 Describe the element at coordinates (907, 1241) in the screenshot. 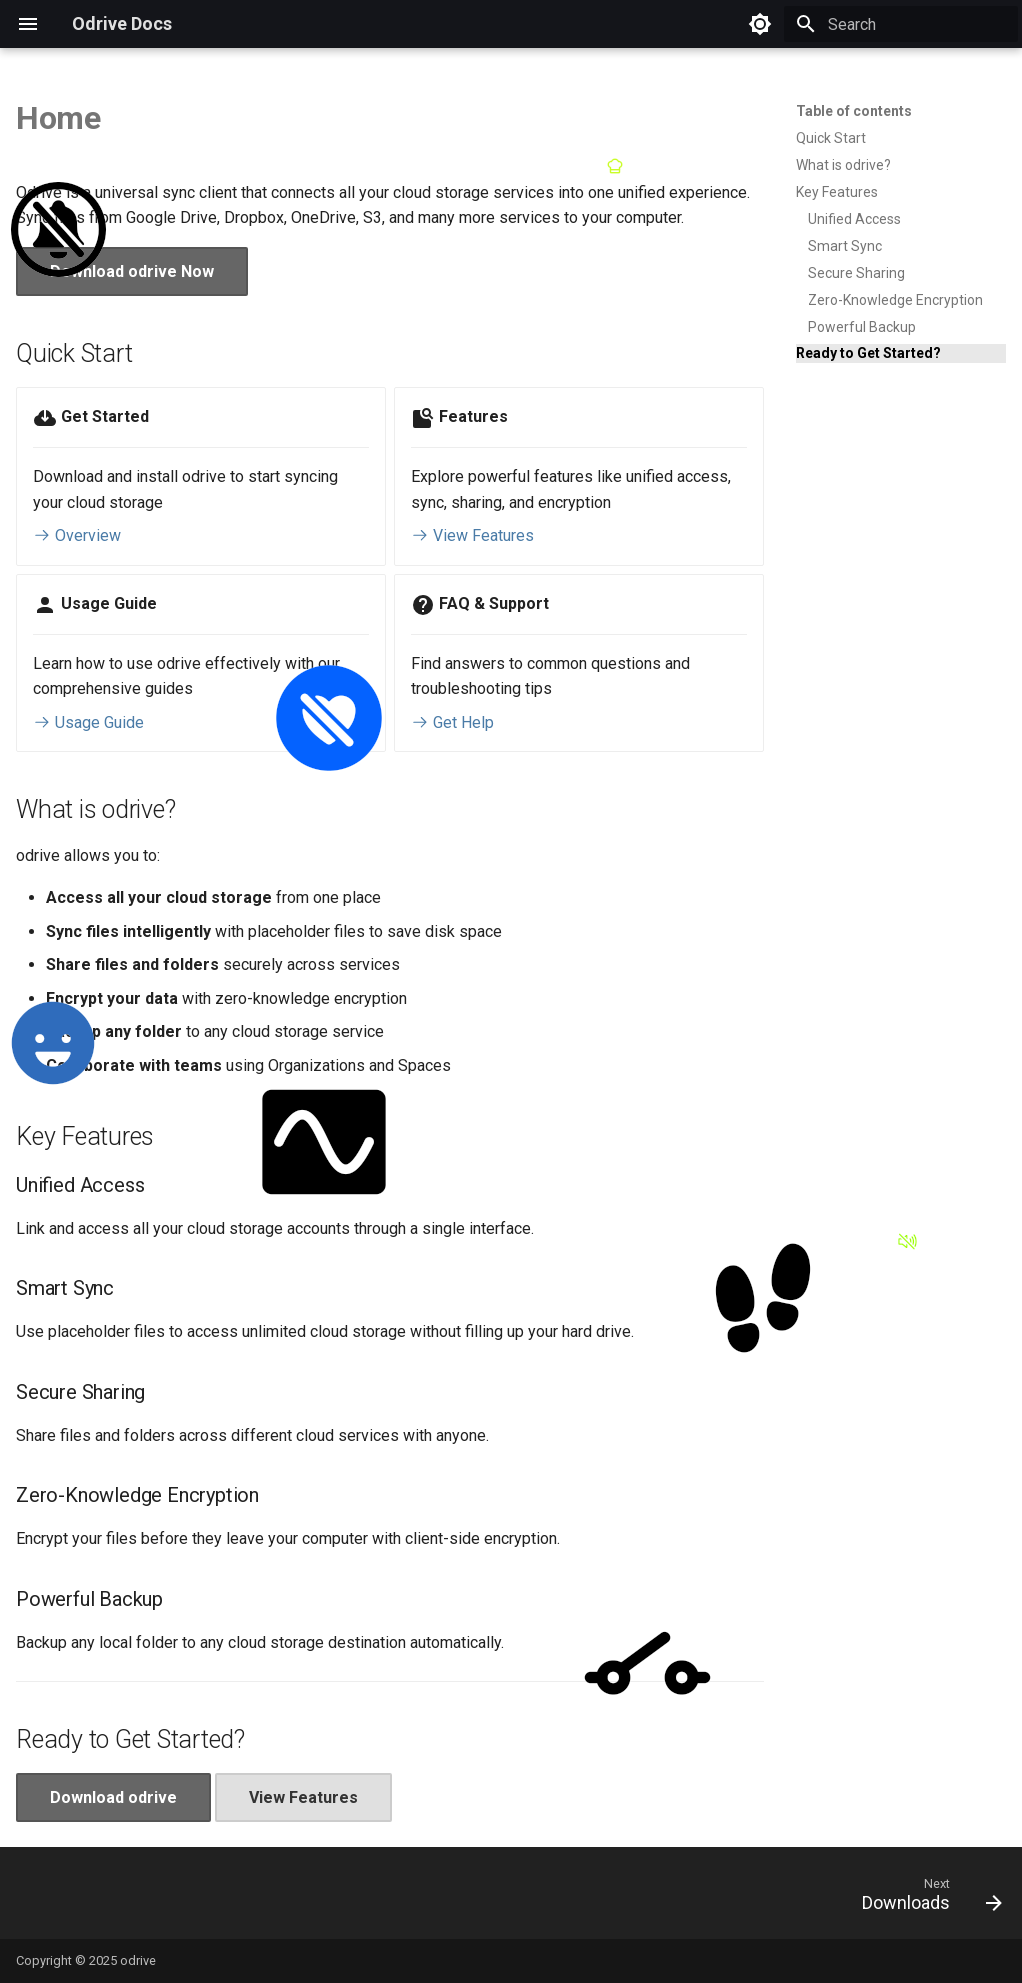

I see `mute audio or sound` at that location.